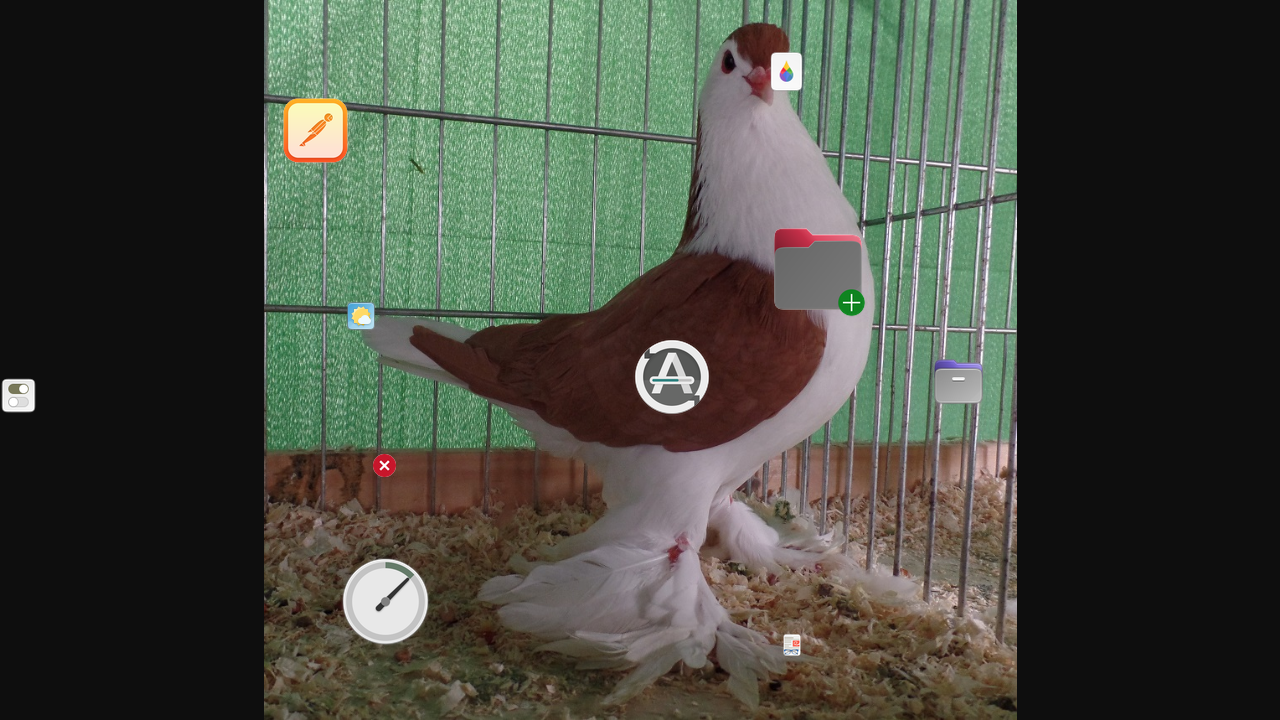  What do you see at coordinates (786, 71) in the screenshot?
I see `file type for hardware monitoring sensor data` at bounding box center [786, 71].